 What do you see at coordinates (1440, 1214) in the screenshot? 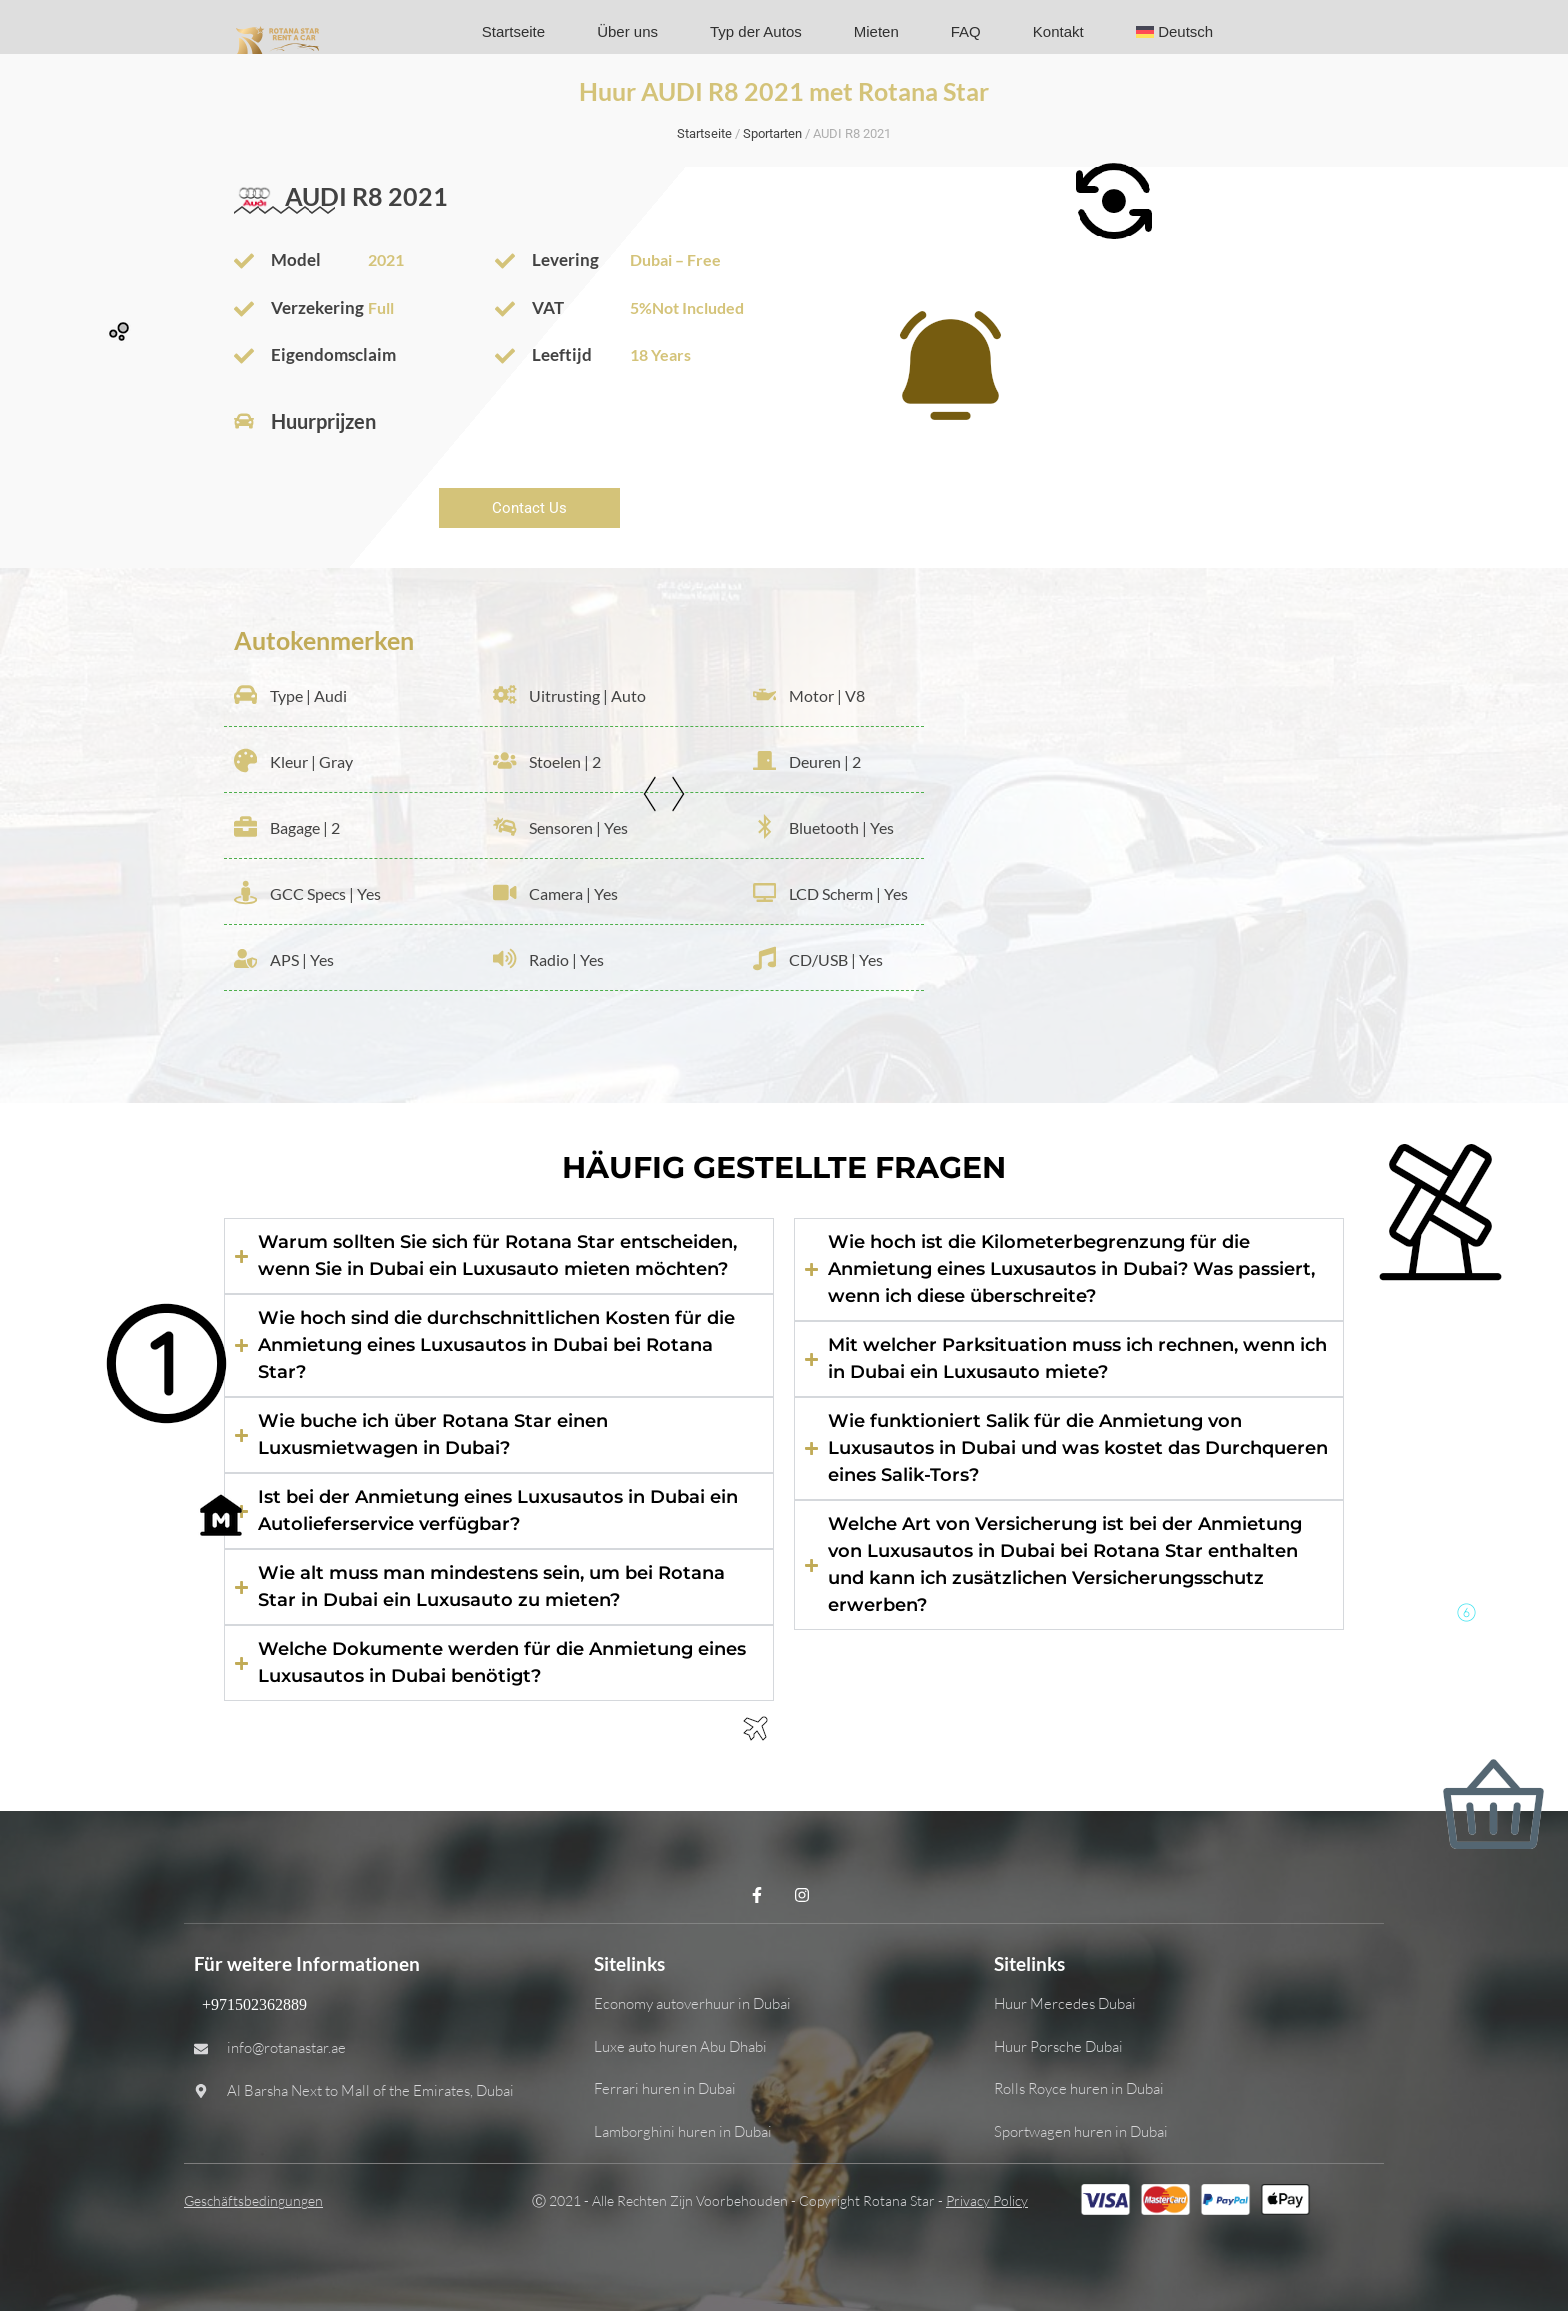
I see `indicates renewable or wind energy options` at bounding box center [1440, 1214].